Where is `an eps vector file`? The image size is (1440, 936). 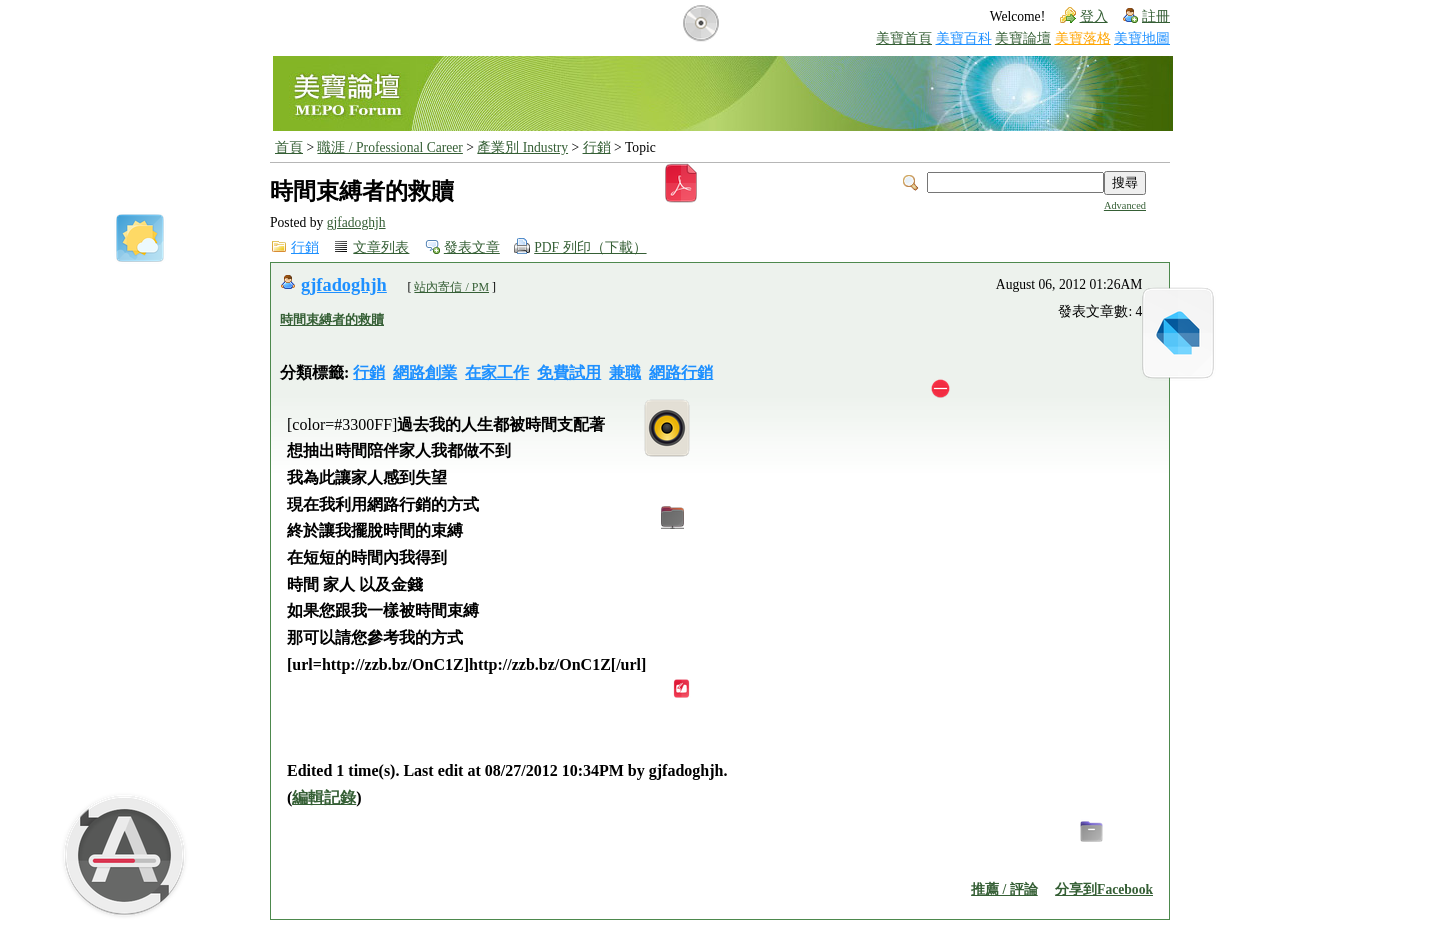
an eps vector file is located at coordinates (681, 688).